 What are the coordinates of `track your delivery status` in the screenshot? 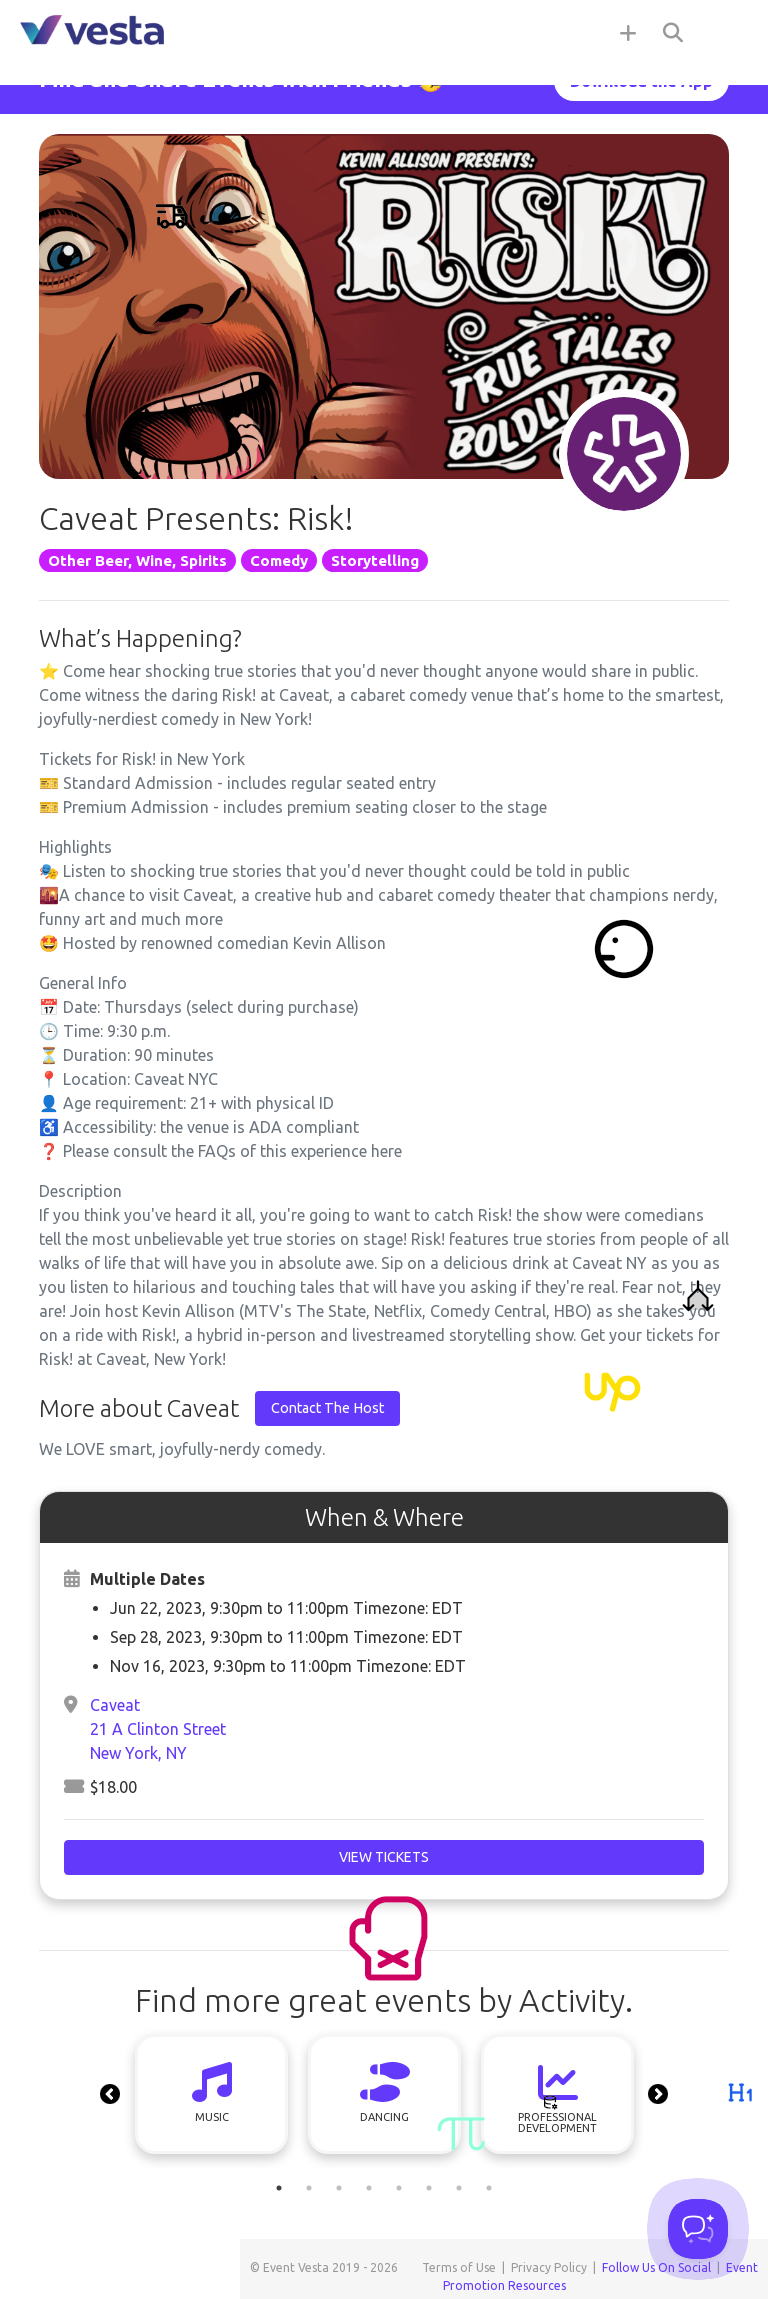 It's located at (172, 216).